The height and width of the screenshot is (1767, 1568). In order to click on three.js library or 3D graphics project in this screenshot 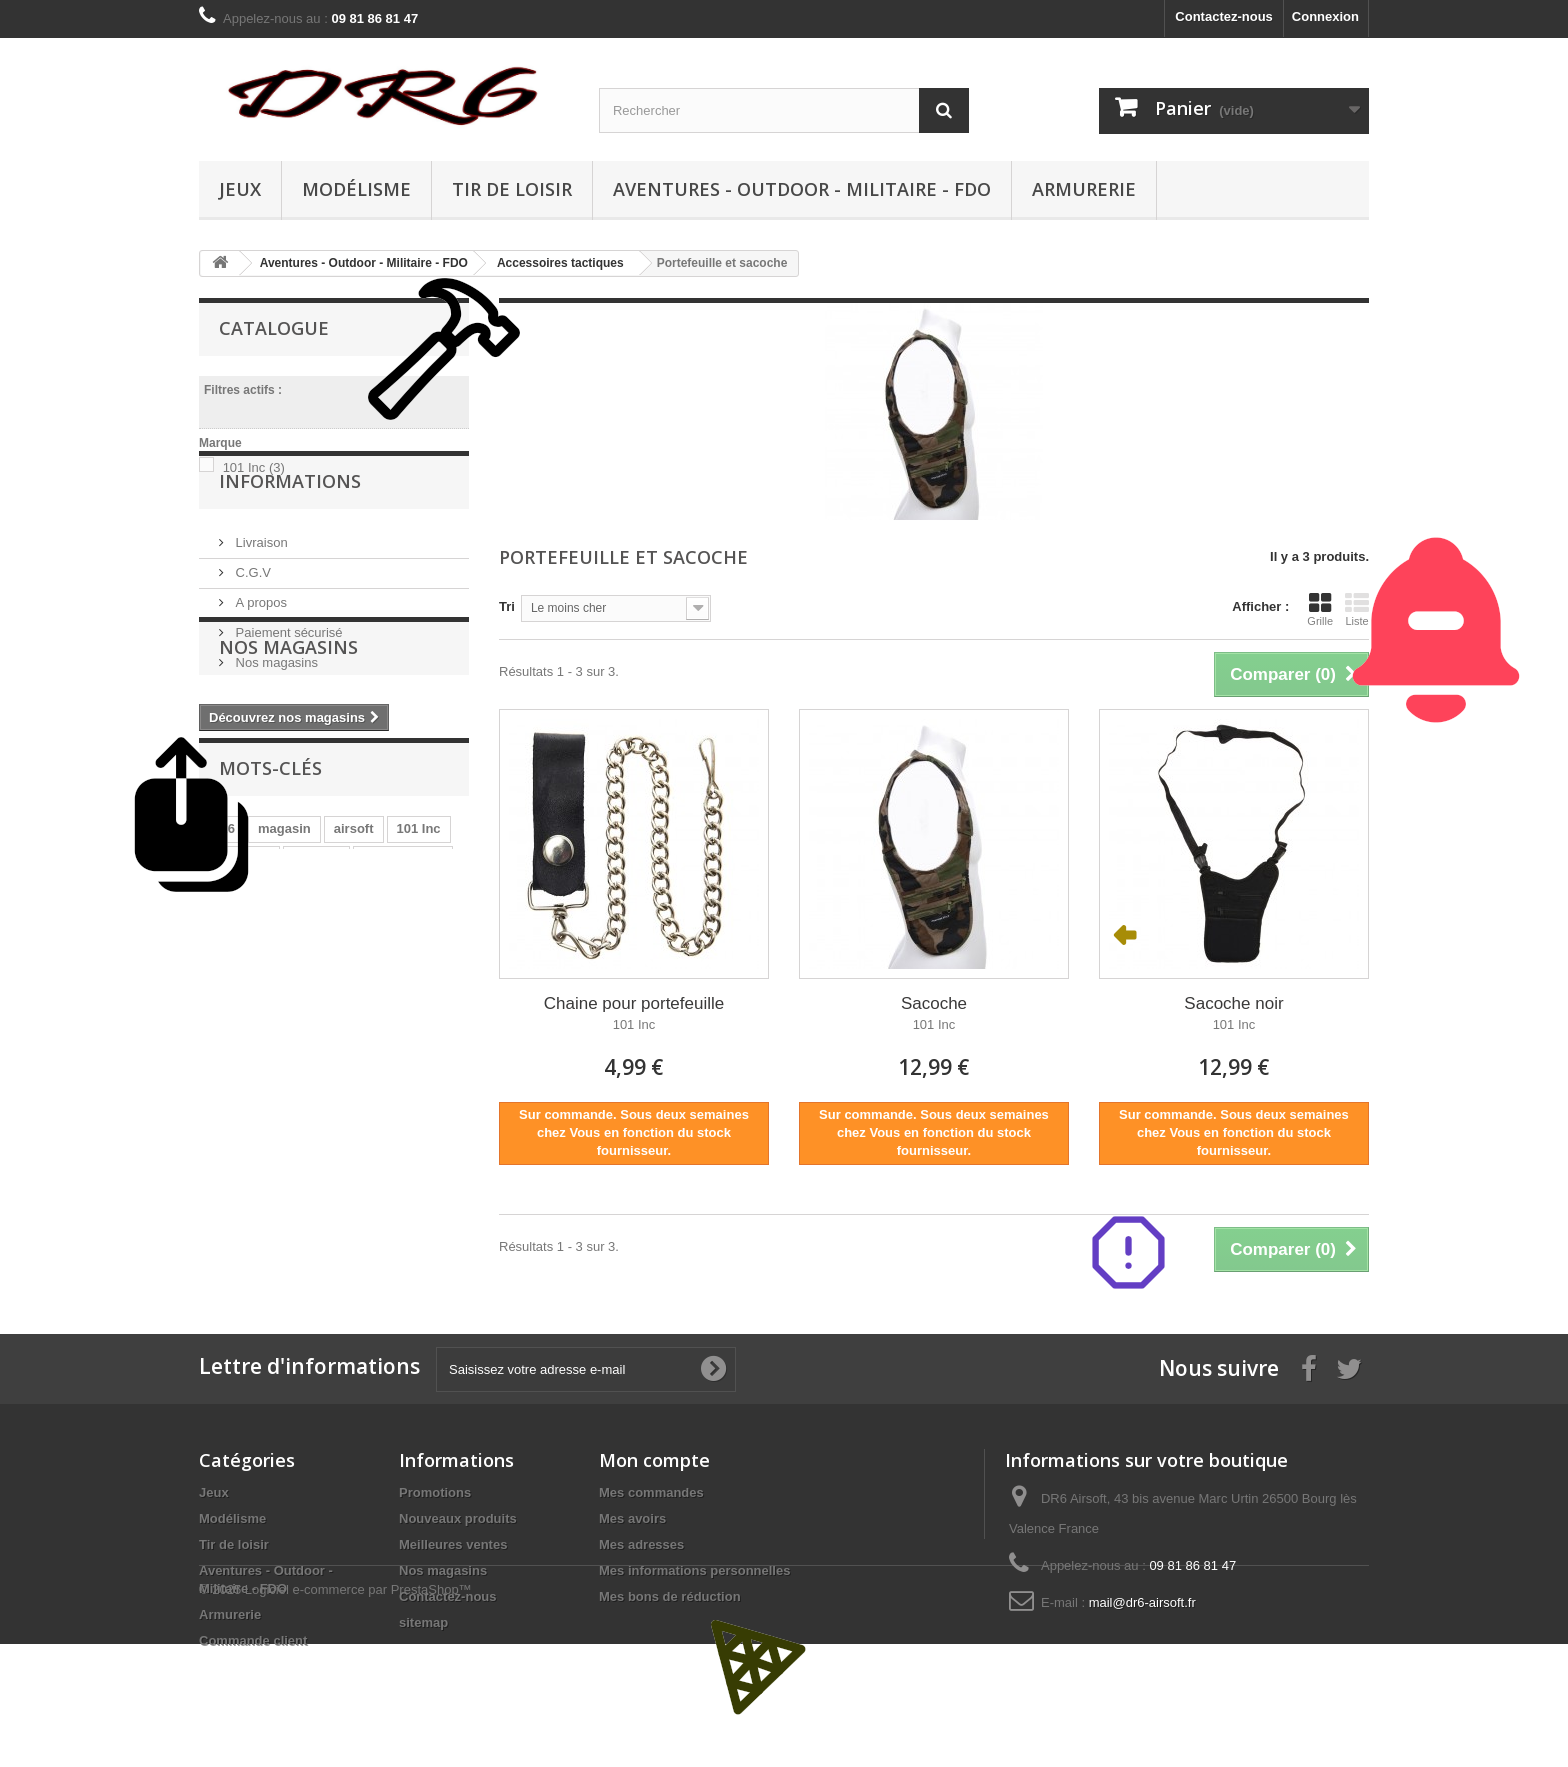, I will do `click(756, 1665)`.